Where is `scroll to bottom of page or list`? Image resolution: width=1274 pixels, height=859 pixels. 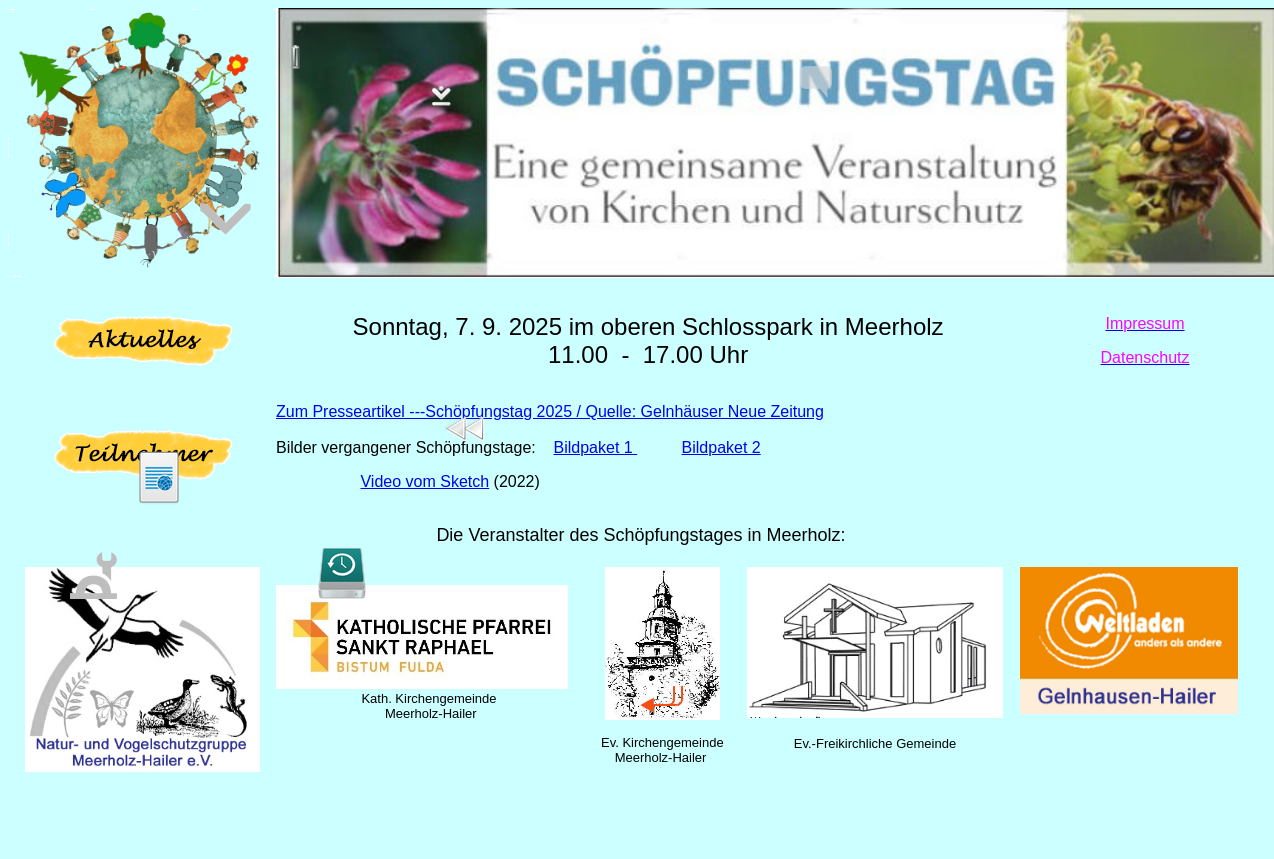 scroll to bottom of page or list is located at coordinates (441, 96).